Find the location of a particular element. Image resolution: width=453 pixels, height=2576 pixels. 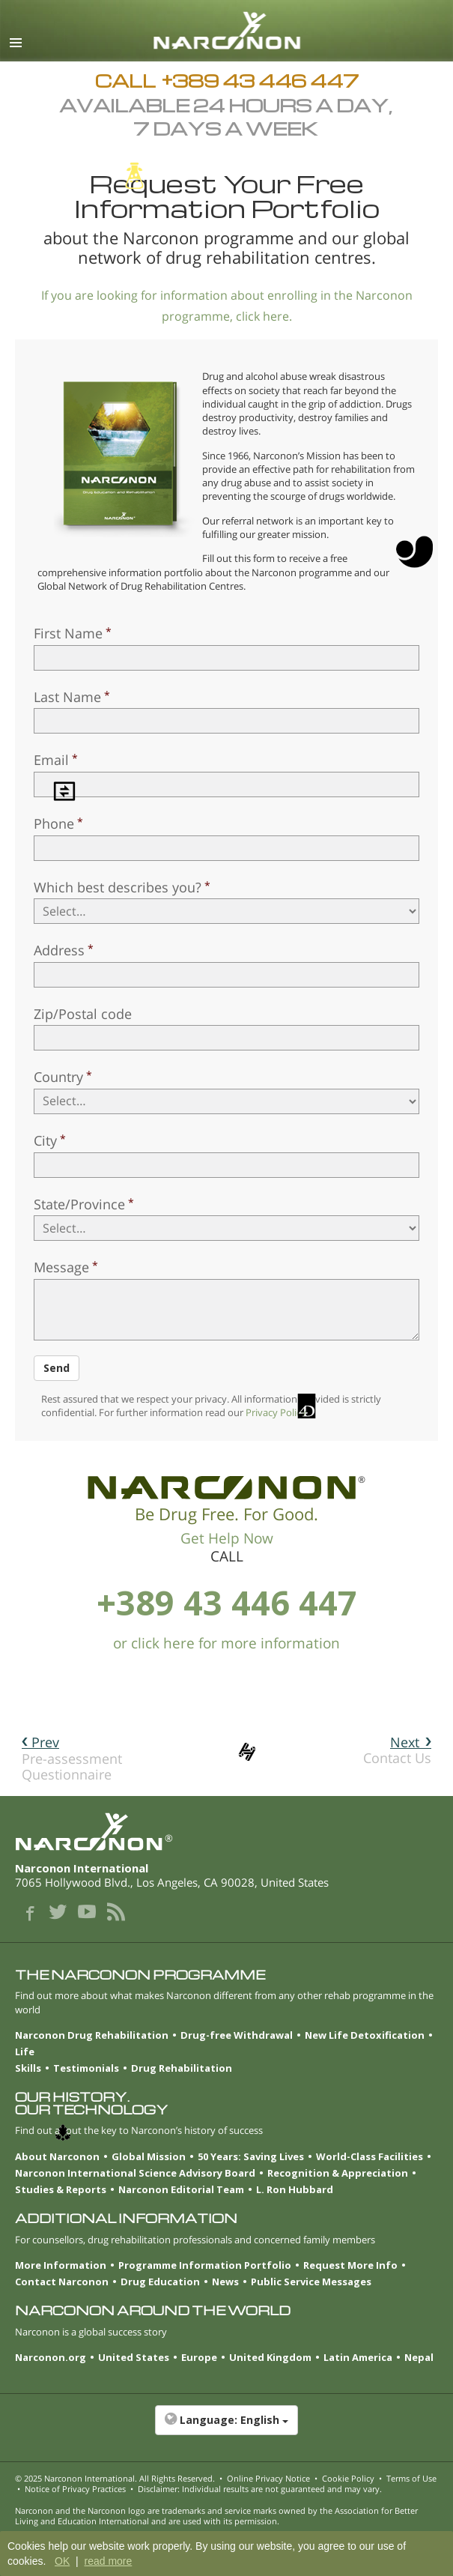

ultralytics company logo is located at coordinates (414, 551).